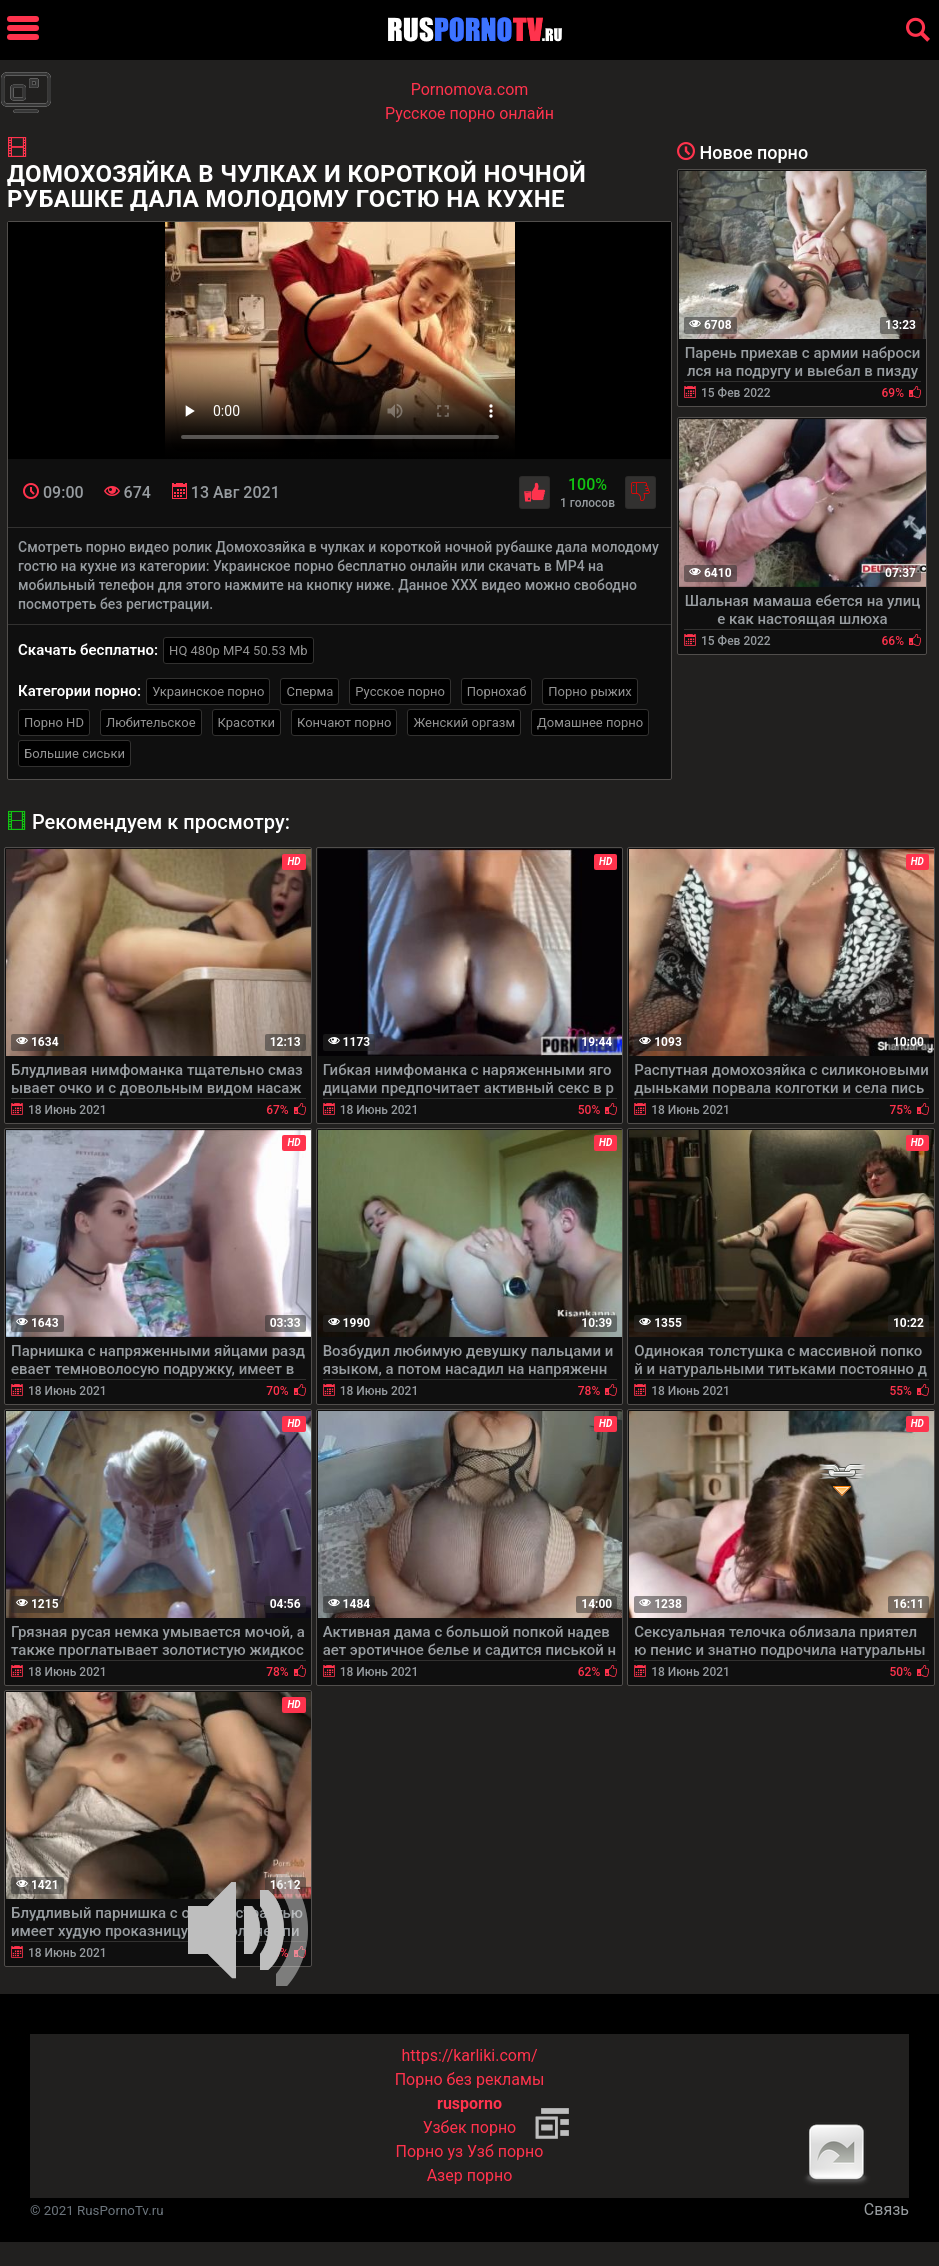 This screenshot has height=2266, width=939. What do you see at coordinates (555, 2122) in the screenshot?
I see `remove all items from the list` at bounding box center [555, 2122].